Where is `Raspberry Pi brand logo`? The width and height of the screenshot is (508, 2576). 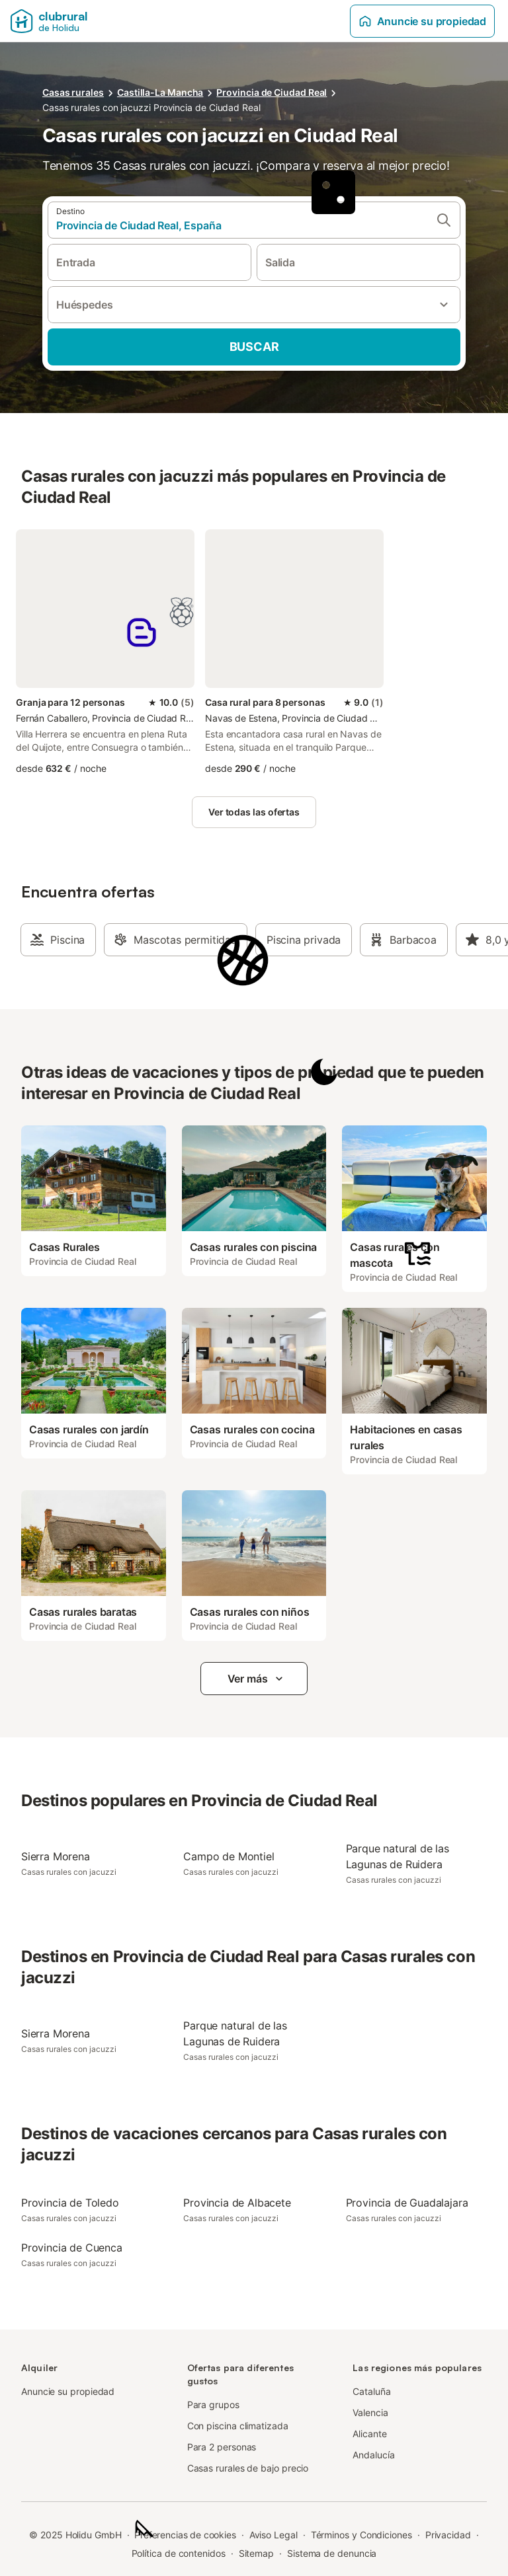 Raspberry Pi brand logo is located at coordinates (181, 612).